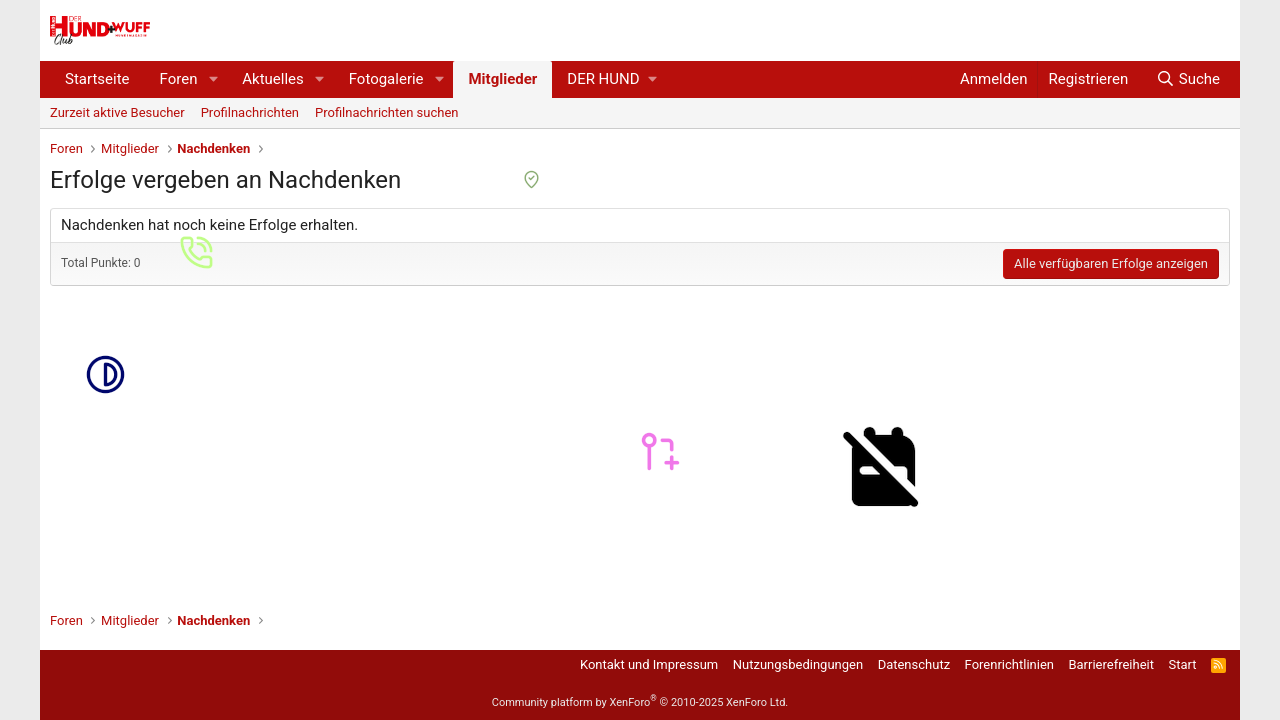 This screenshot has width=1280, height=720. Describe the element at coordinates (531, 179) in the screenshot. I see `confirmed or verified location` at that location.